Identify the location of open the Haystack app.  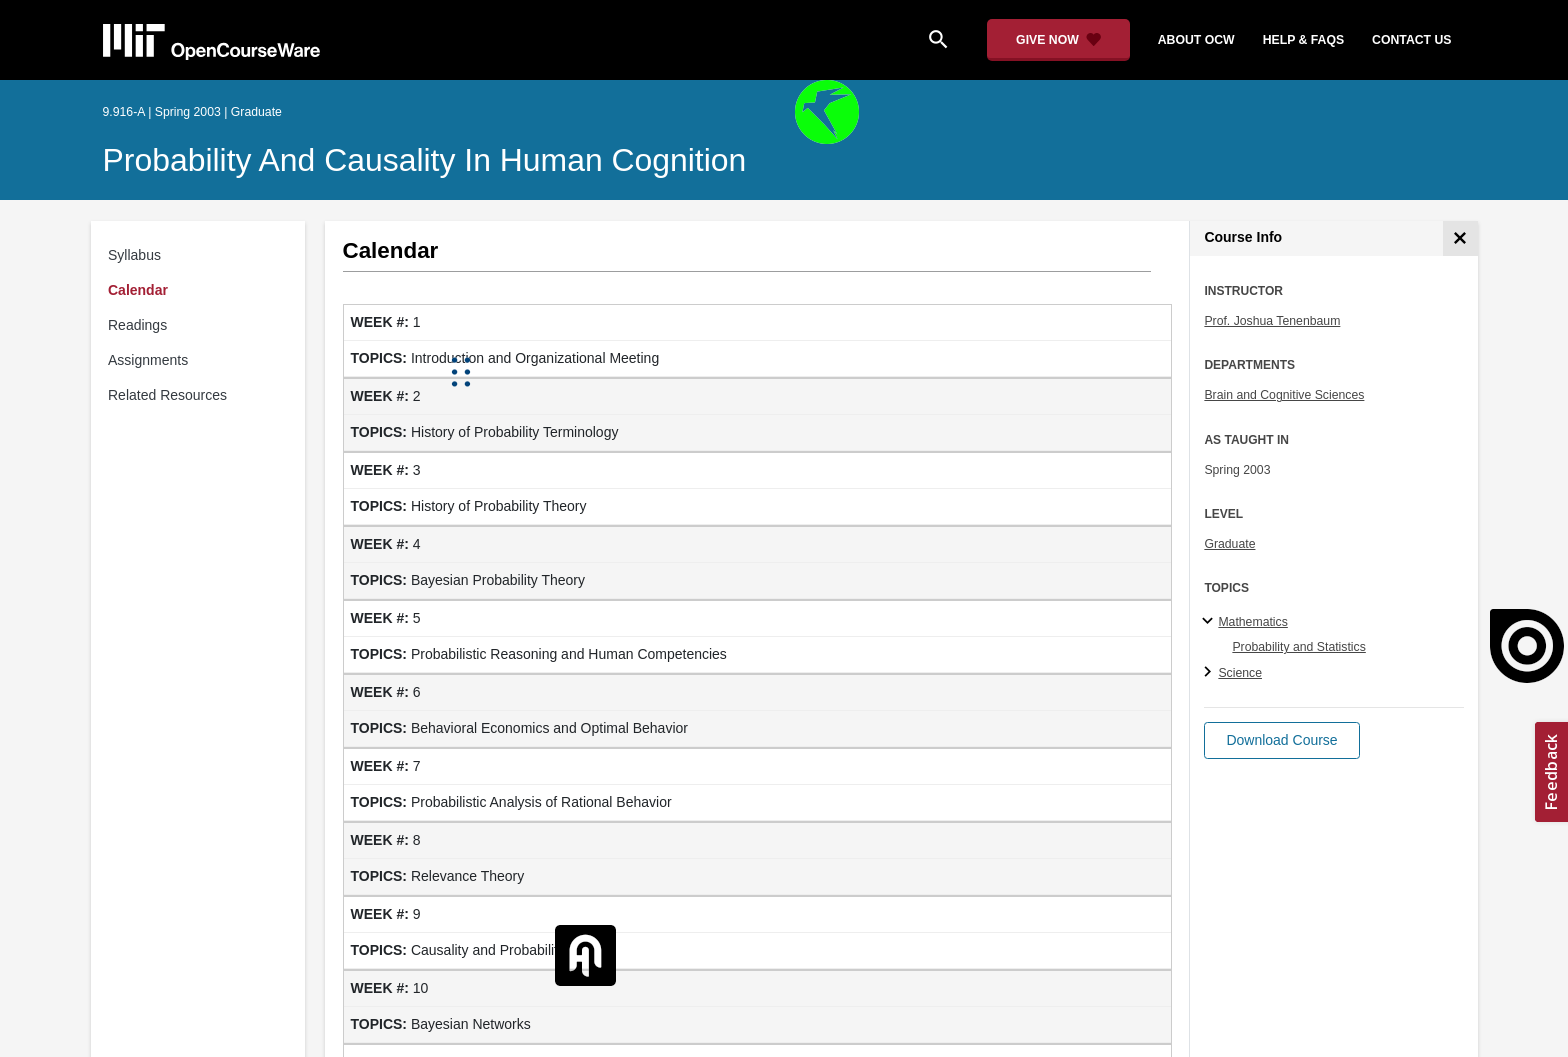
(585, 955).